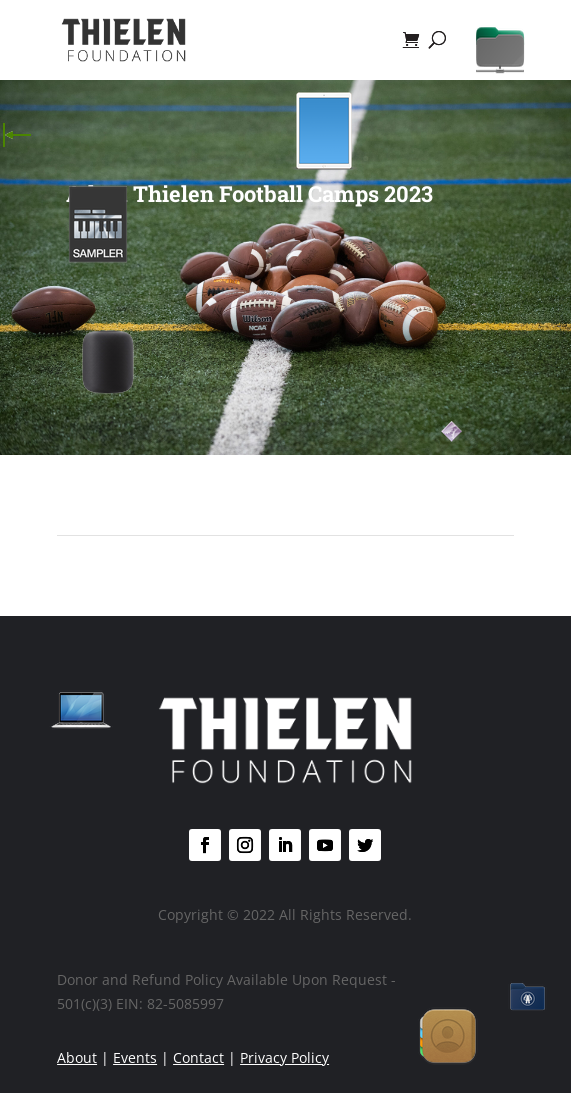 This screenshot has width=571, height=1093. What do you see at coordinates (108, 363) in the screenshot?
I see `apple homepod smart speaker device` at bounding box center [108, 363].